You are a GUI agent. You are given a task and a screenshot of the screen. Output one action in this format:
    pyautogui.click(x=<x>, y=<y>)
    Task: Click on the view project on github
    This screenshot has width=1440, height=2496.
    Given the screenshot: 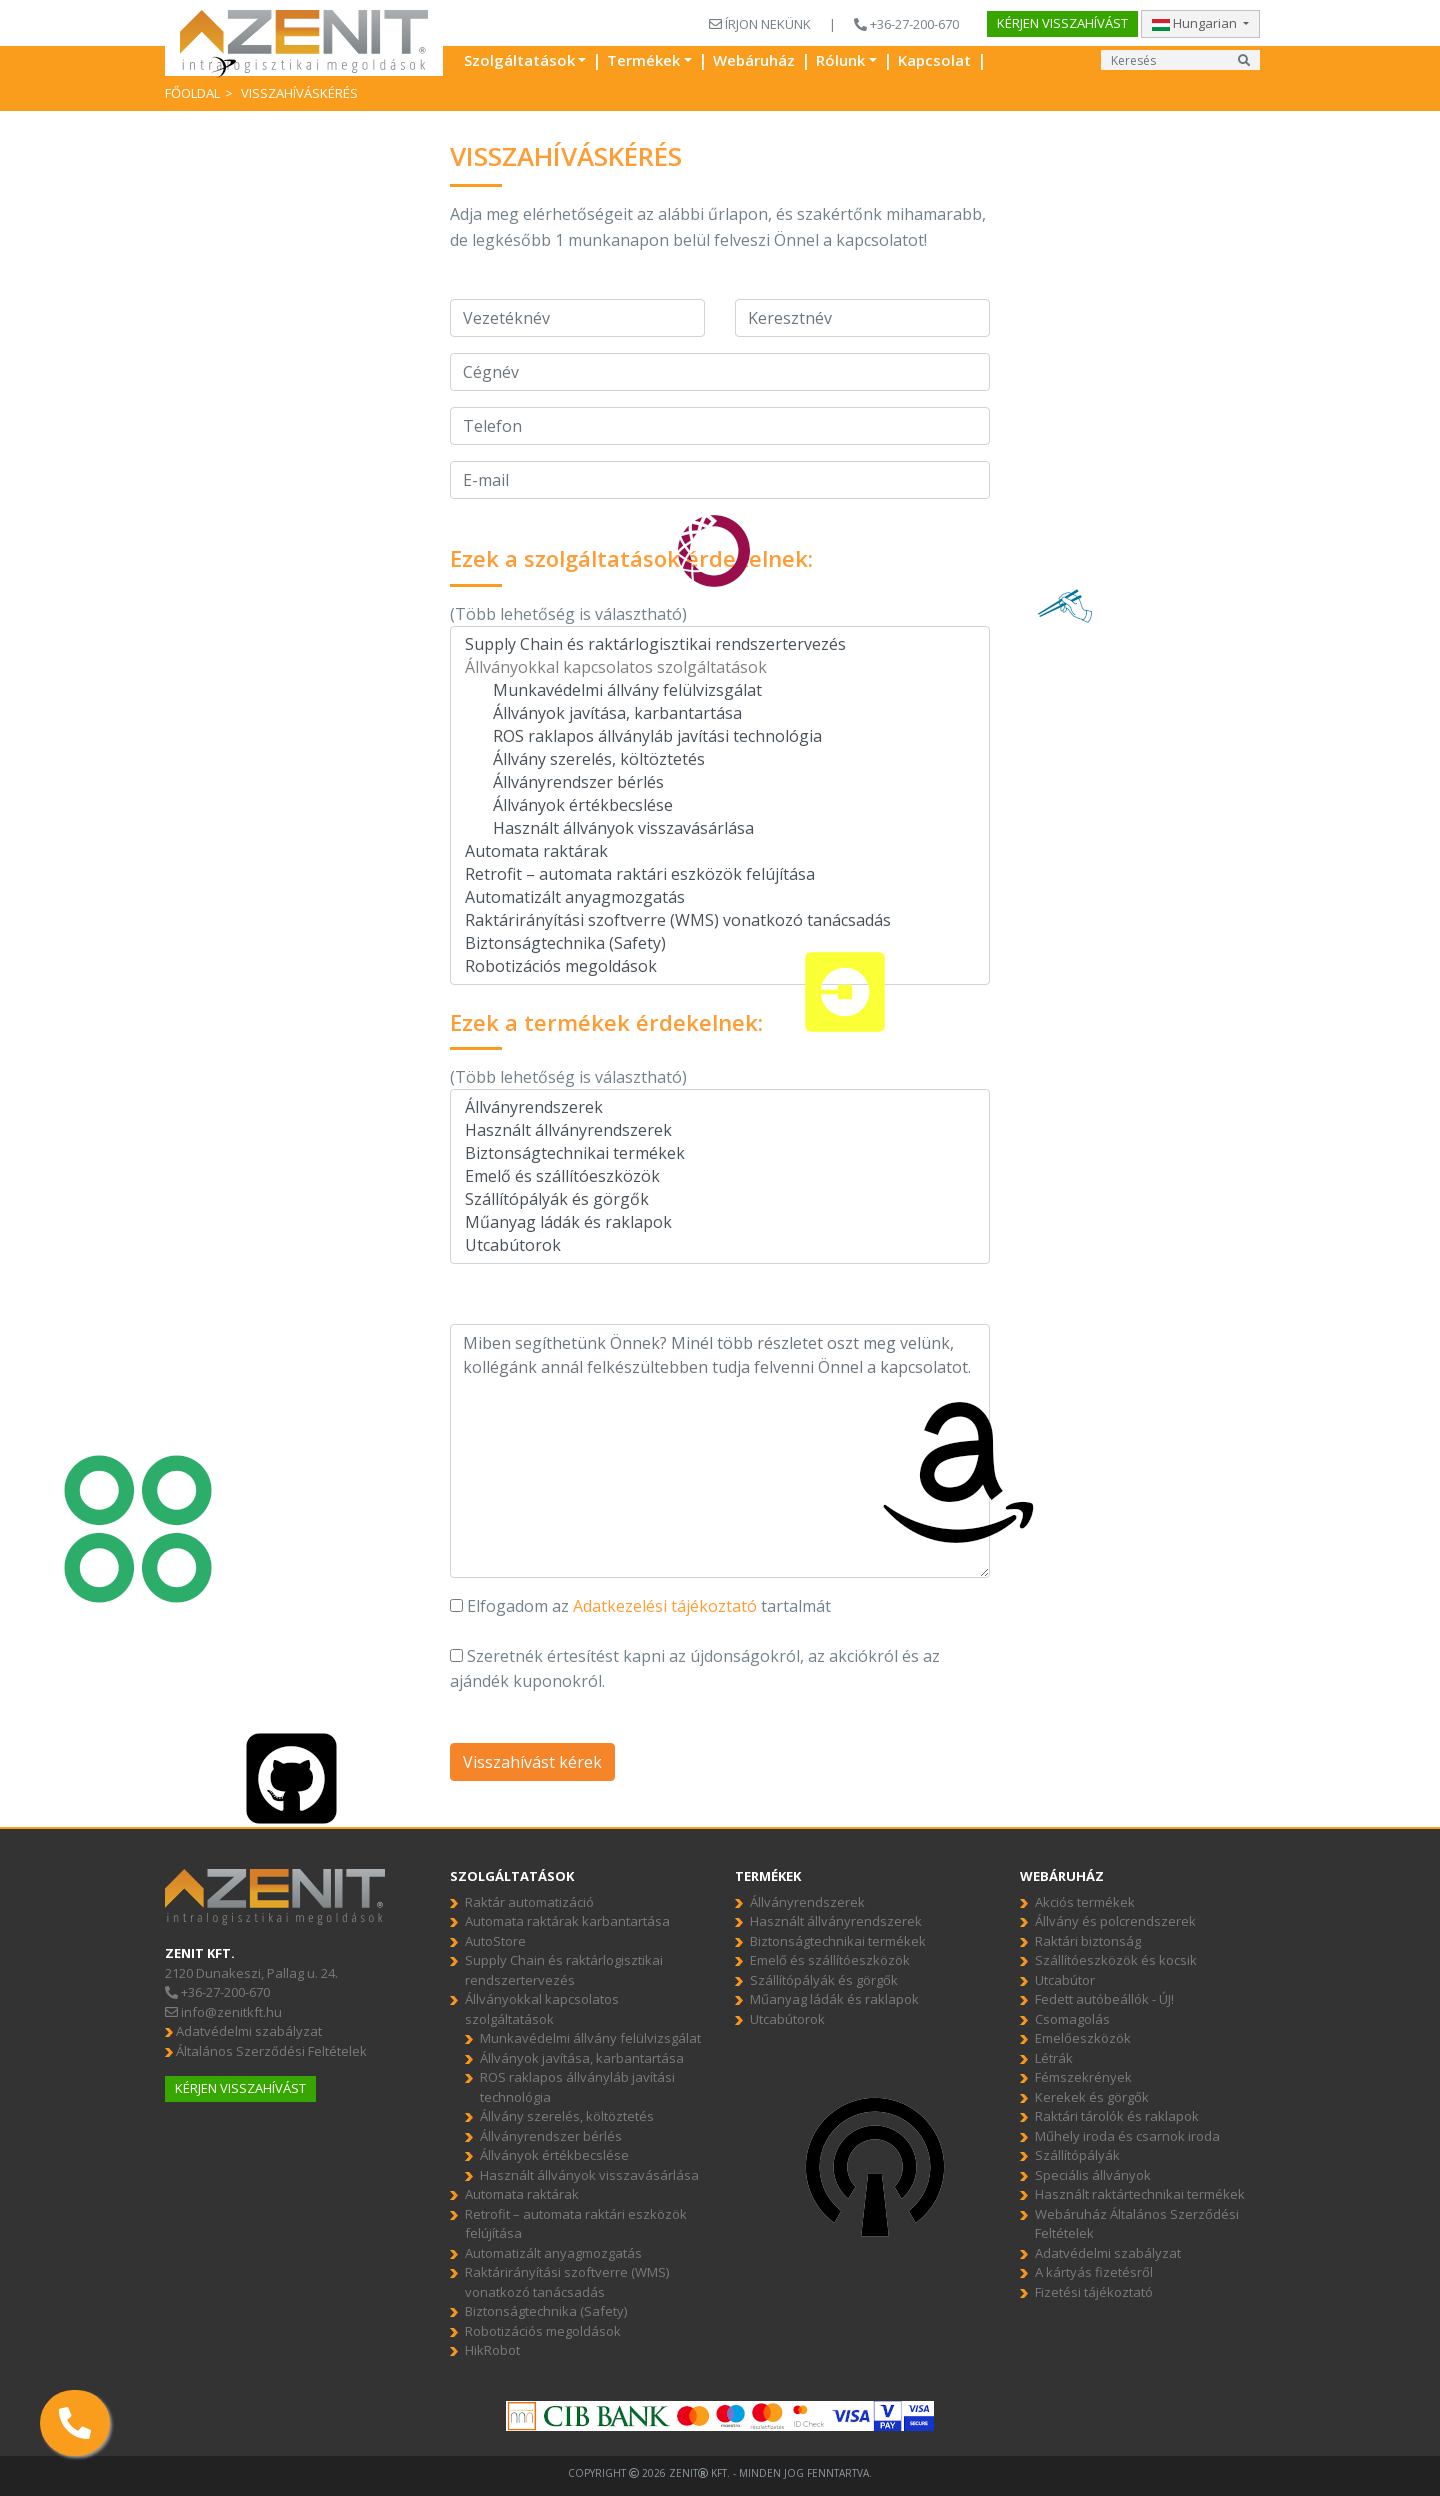 What is the action you would take?
    pyautogui.click(x=291, y=1778)
    